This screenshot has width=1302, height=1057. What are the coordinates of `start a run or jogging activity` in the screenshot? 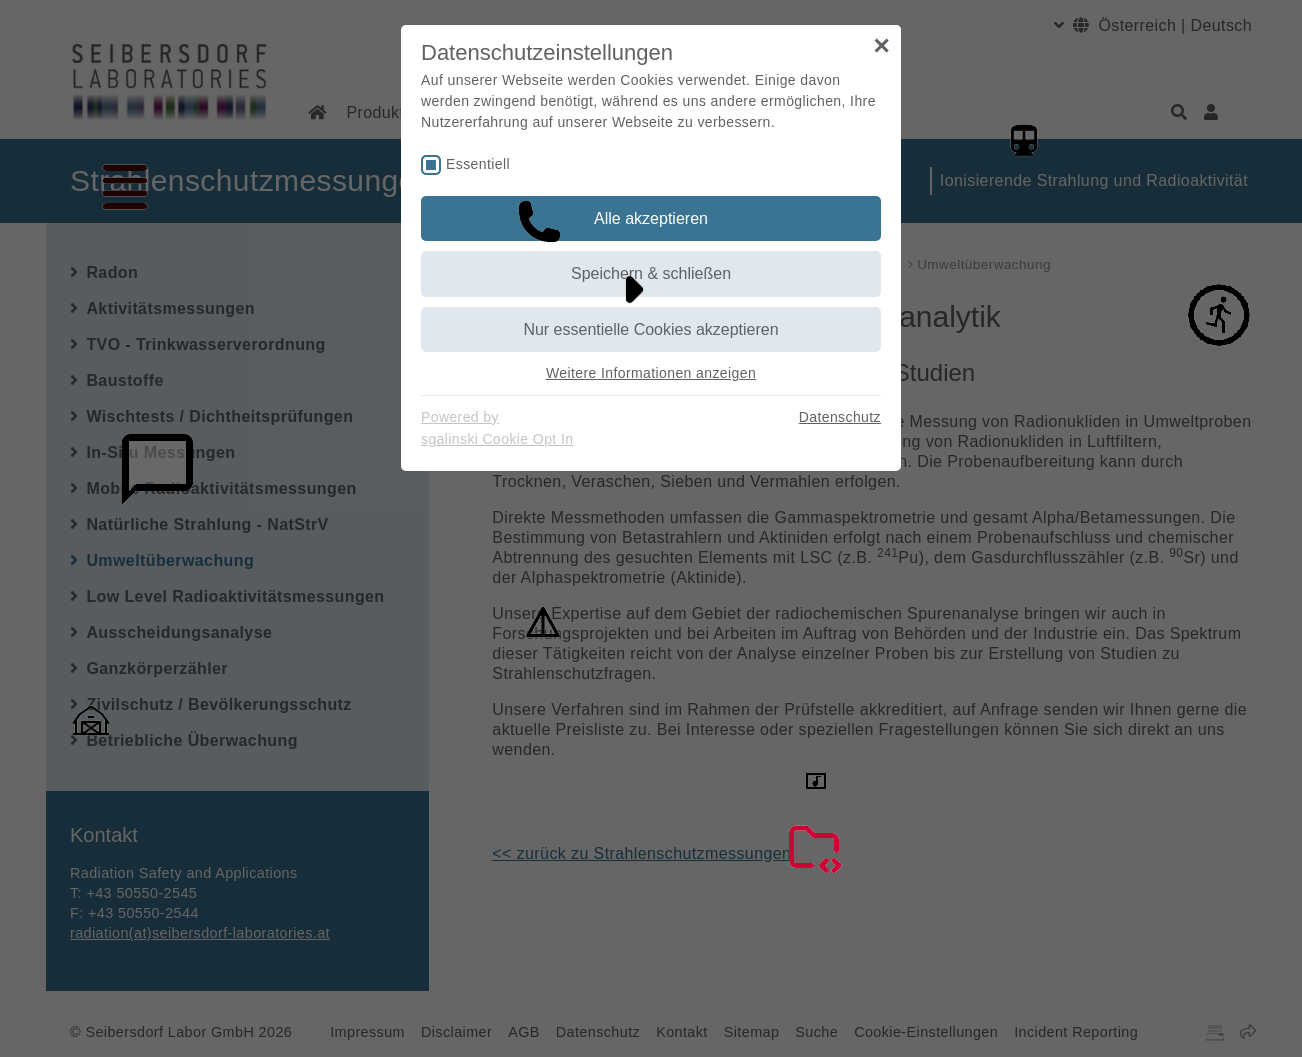 It's located at (1219, 315).